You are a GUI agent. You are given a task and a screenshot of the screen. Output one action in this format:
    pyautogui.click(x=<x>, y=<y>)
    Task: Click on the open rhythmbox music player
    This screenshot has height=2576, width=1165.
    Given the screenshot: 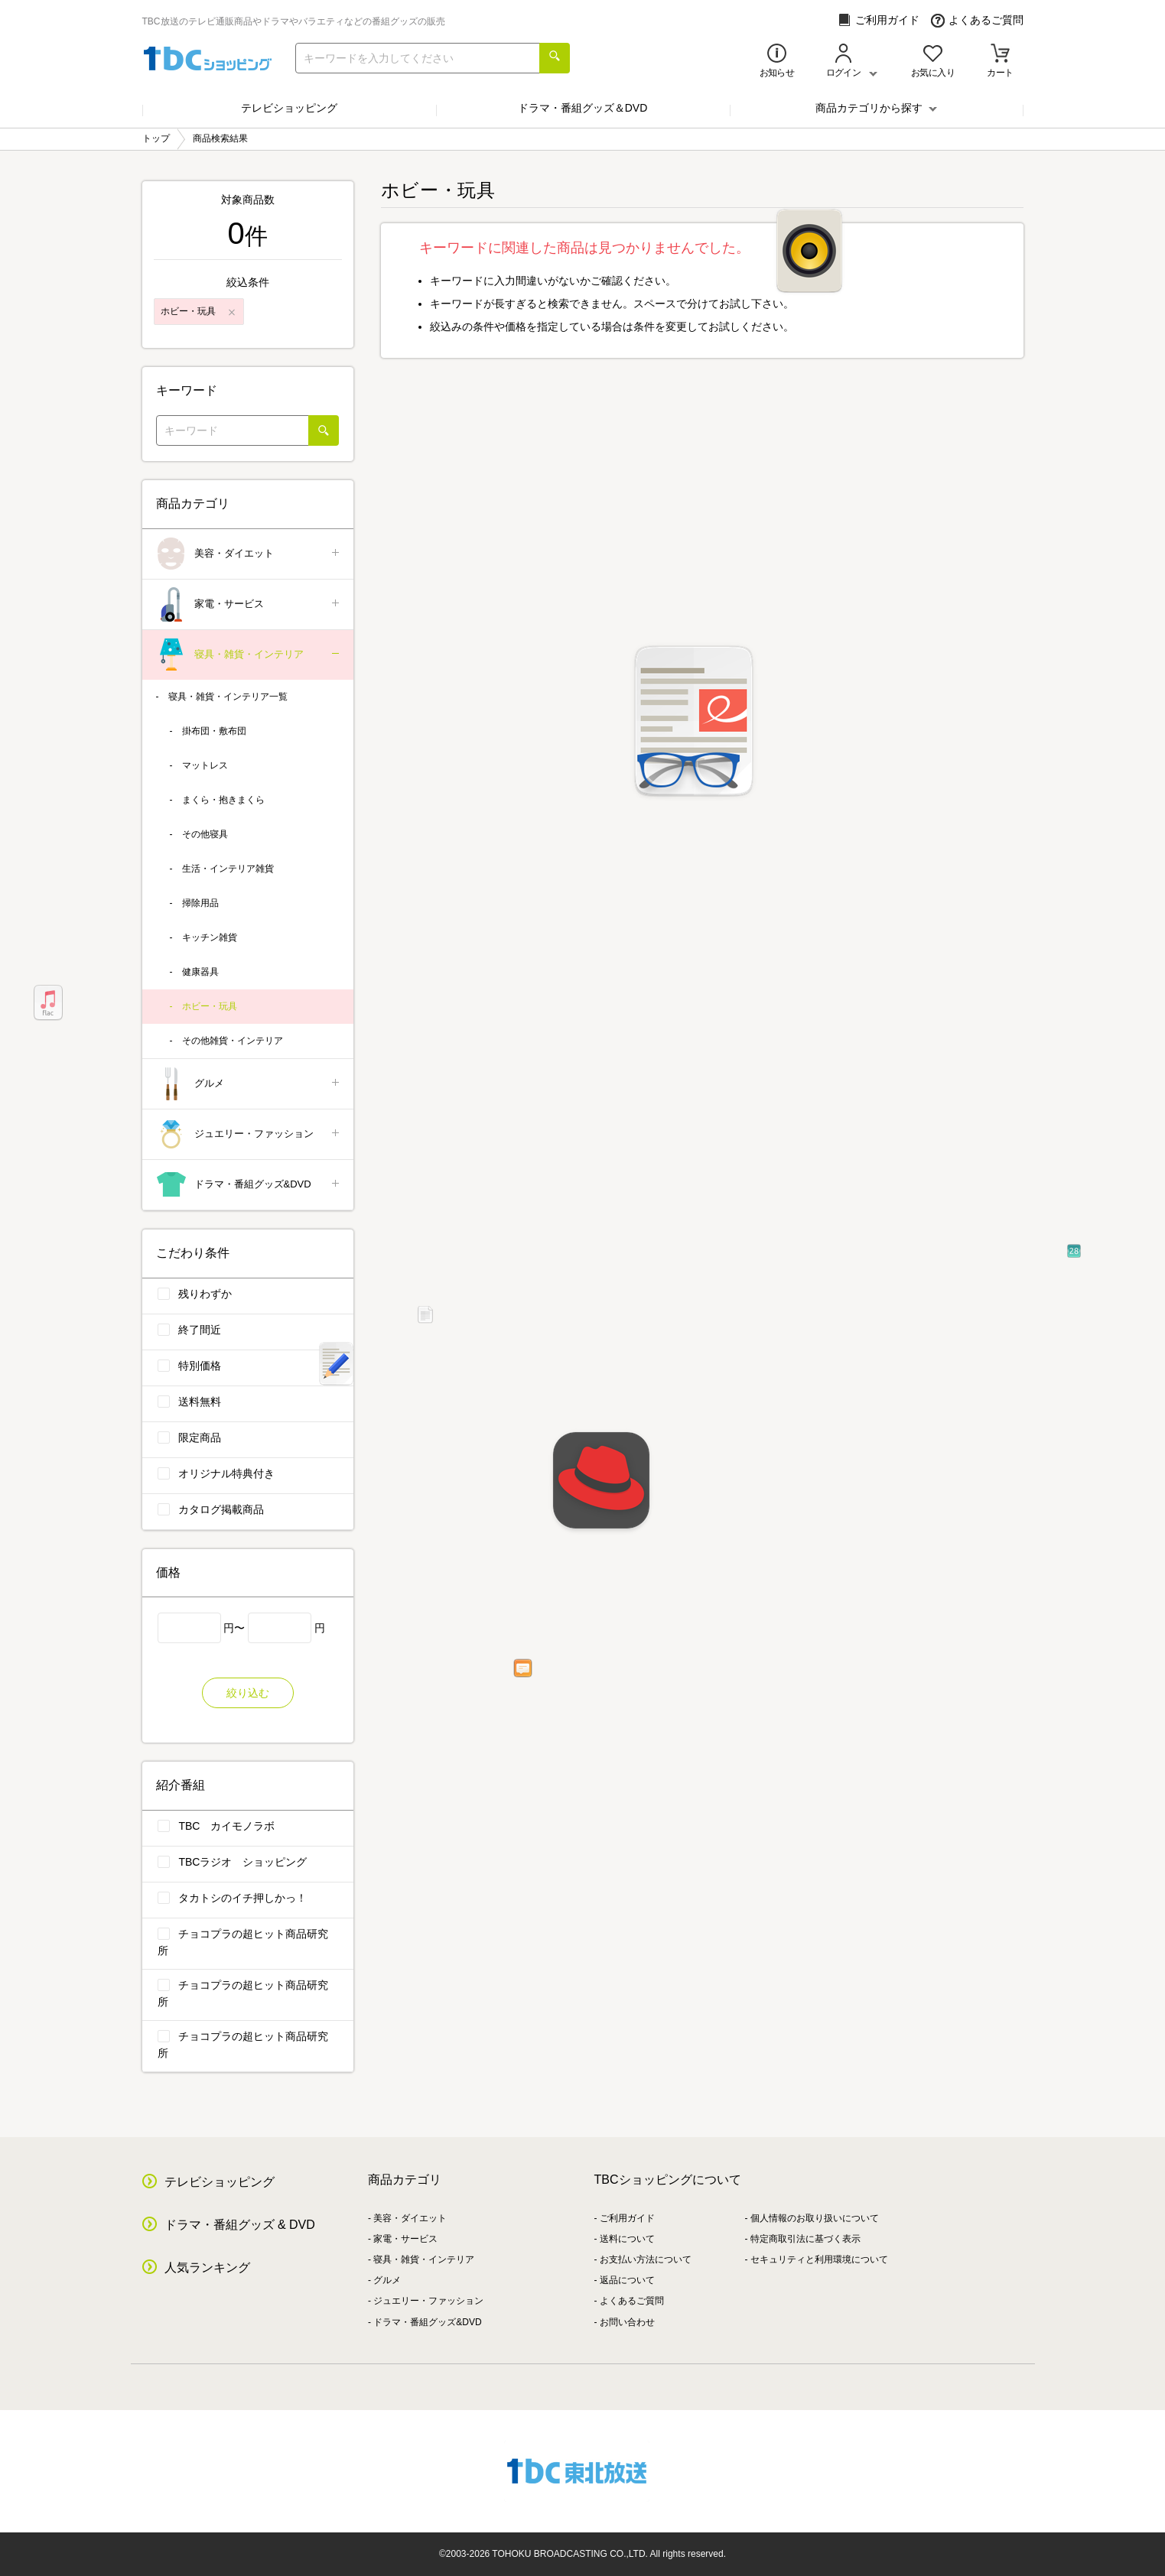 What is the action you would take?
    pyautogui.click(x=809, y=251)
    